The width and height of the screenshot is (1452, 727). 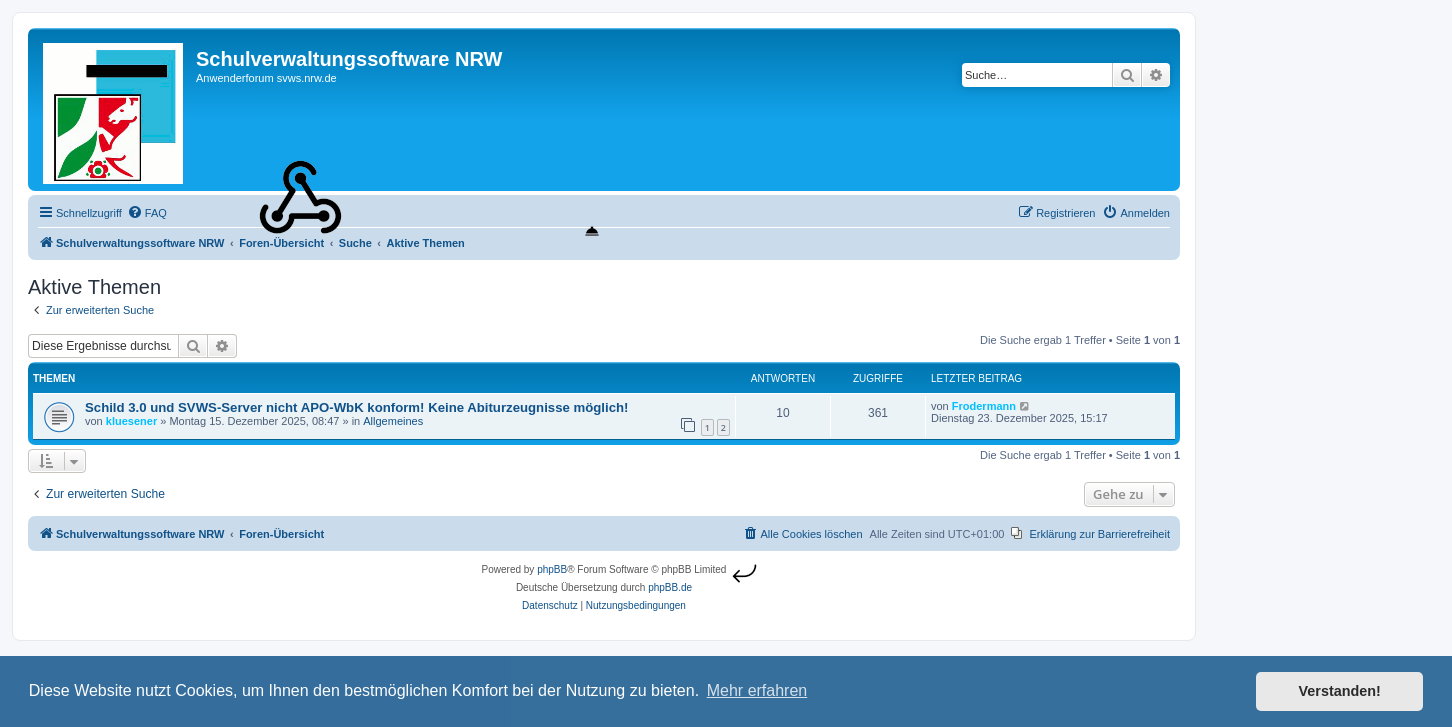 I want to click on configure webhook integrations, so click(x=300, y=201).